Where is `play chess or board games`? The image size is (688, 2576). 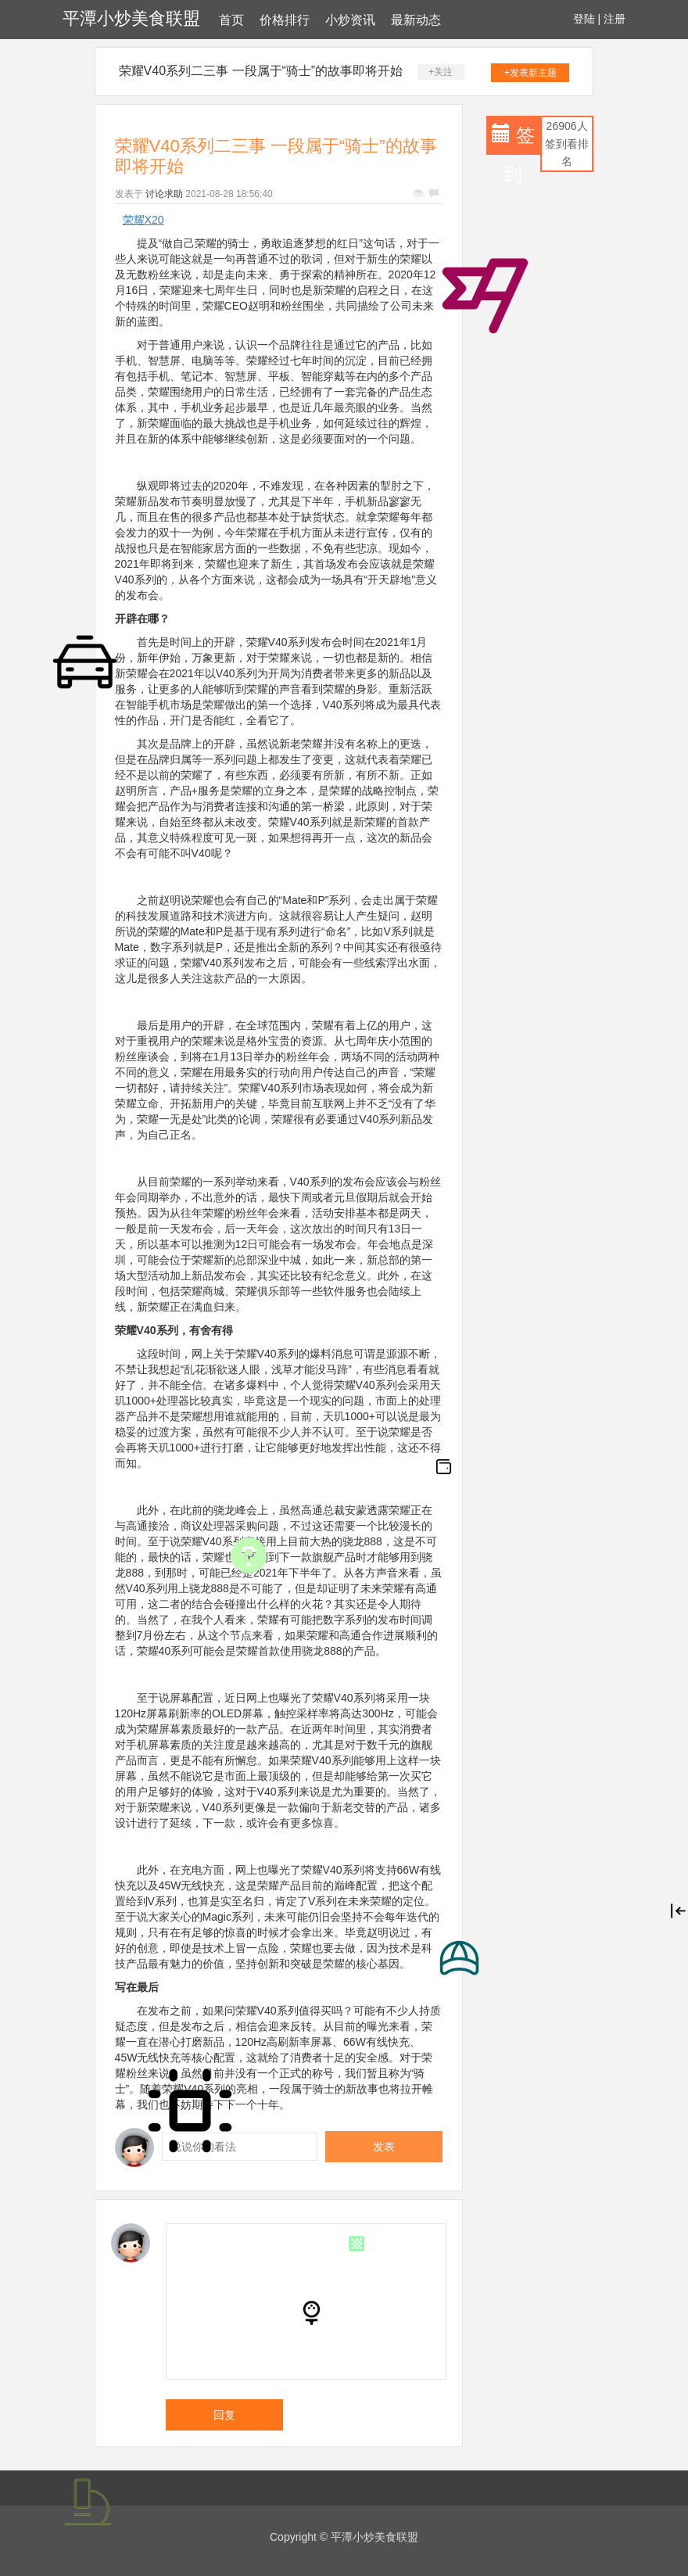
play chess or board games is located at coordinates (357, 2244).